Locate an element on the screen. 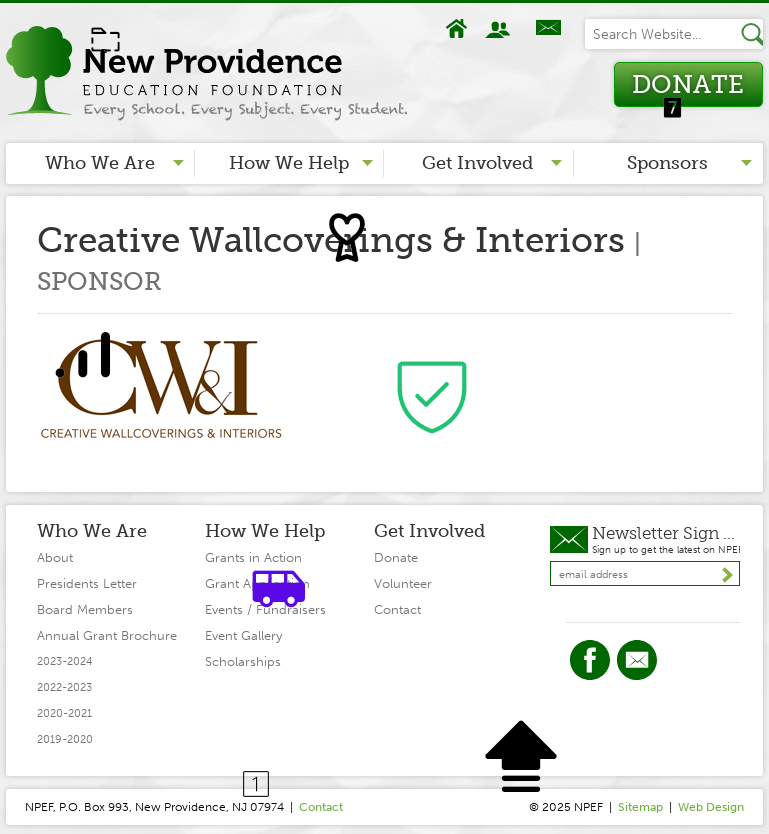 The width and height of the screenshot is (769, 834). upload file or content is located at coordinates (521, 759).